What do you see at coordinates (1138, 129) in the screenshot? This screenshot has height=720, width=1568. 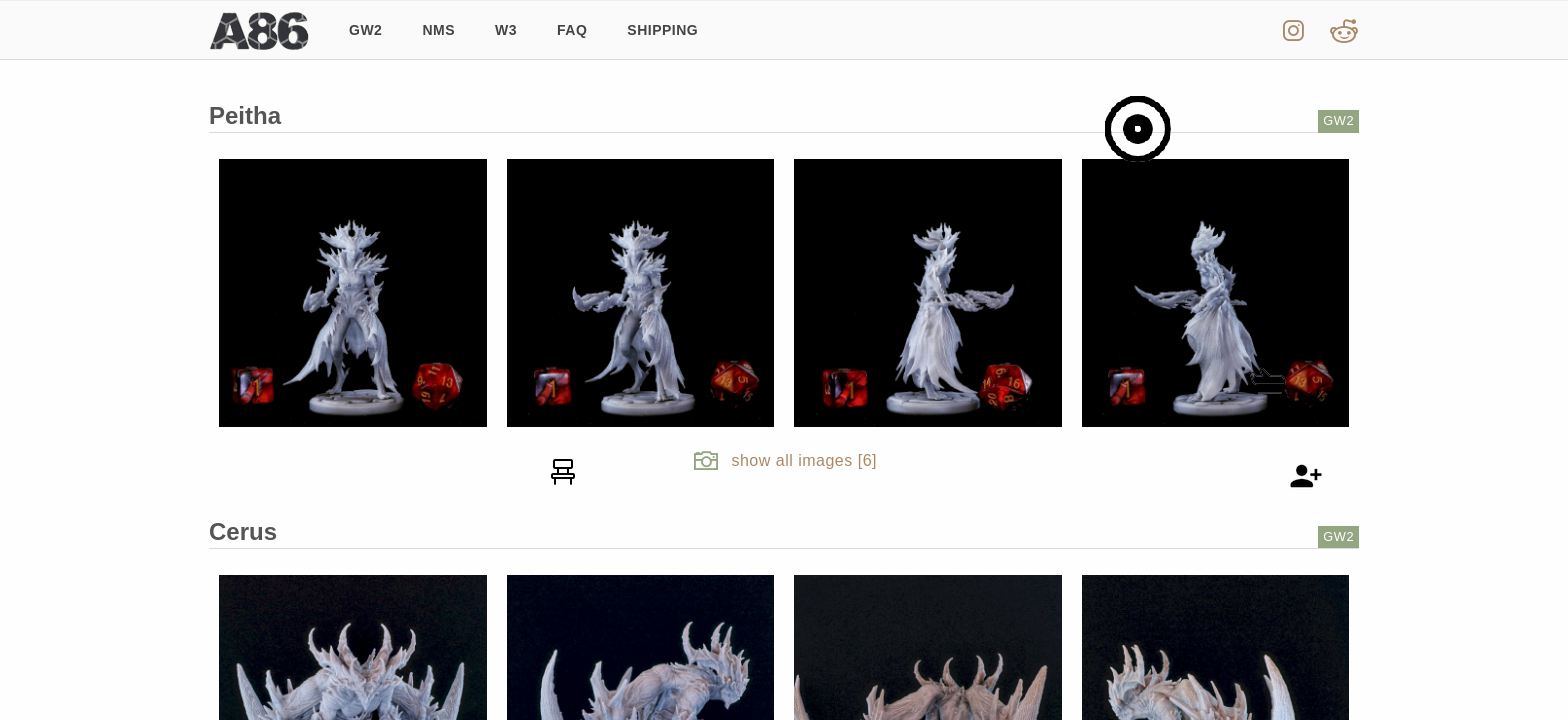 I see `access music albums or library` at bounding box center [1138, 129].